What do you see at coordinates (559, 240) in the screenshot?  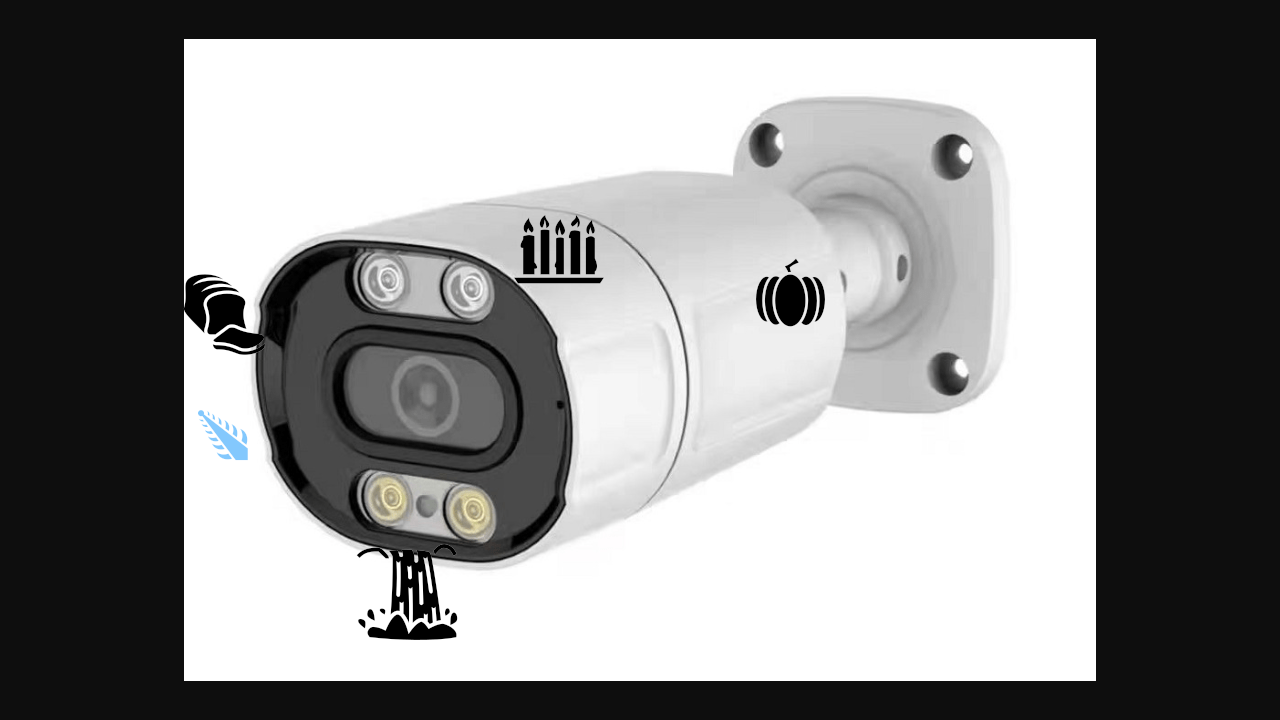 I see `access candle or lighting settings` at bounding box center [559, 240].